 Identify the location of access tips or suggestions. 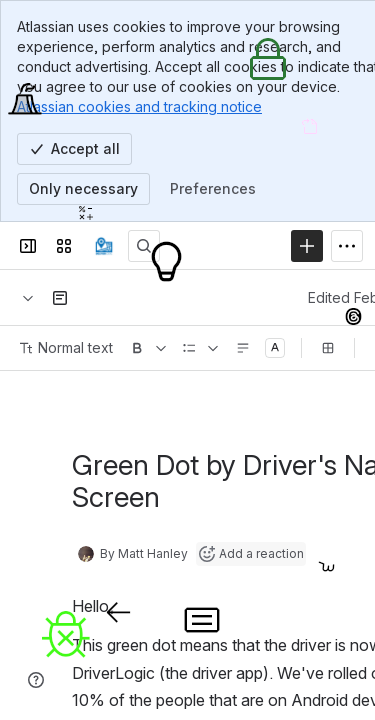
(166, 261).